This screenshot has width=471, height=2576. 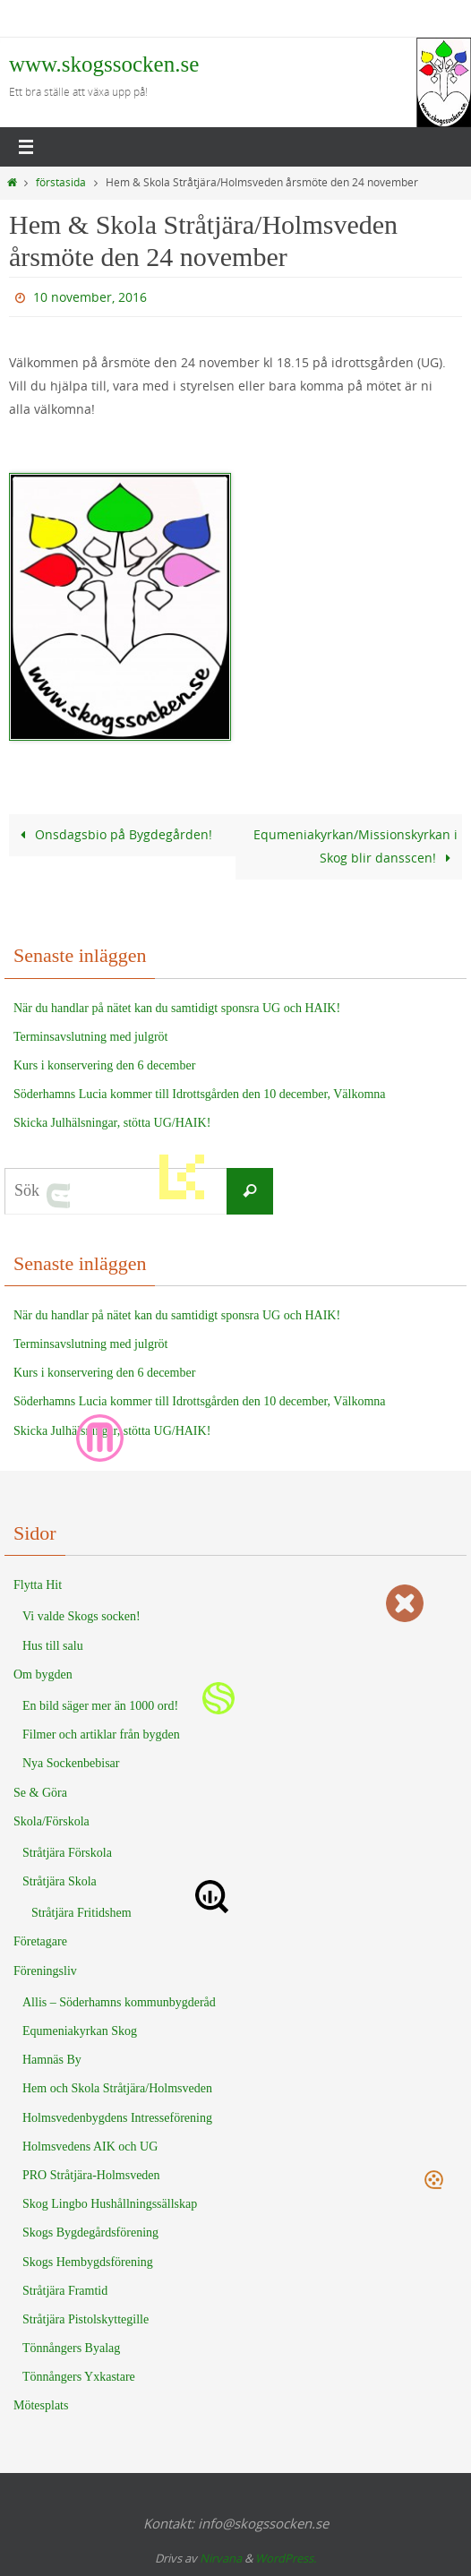 I want to click on livekit logo - real-time audio/video platform branding, so click(x=182, y=1177).